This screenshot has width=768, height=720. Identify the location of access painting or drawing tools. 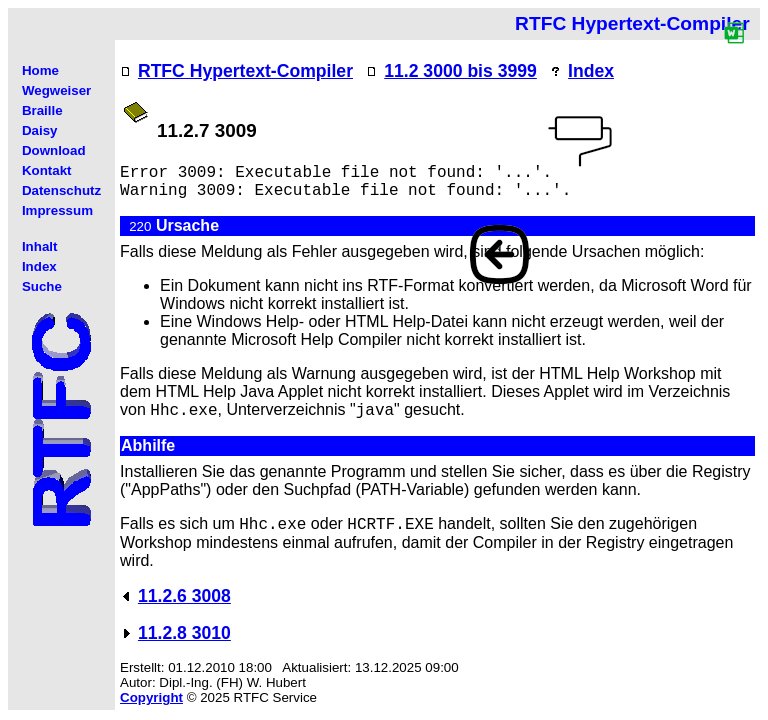
(580, 137).